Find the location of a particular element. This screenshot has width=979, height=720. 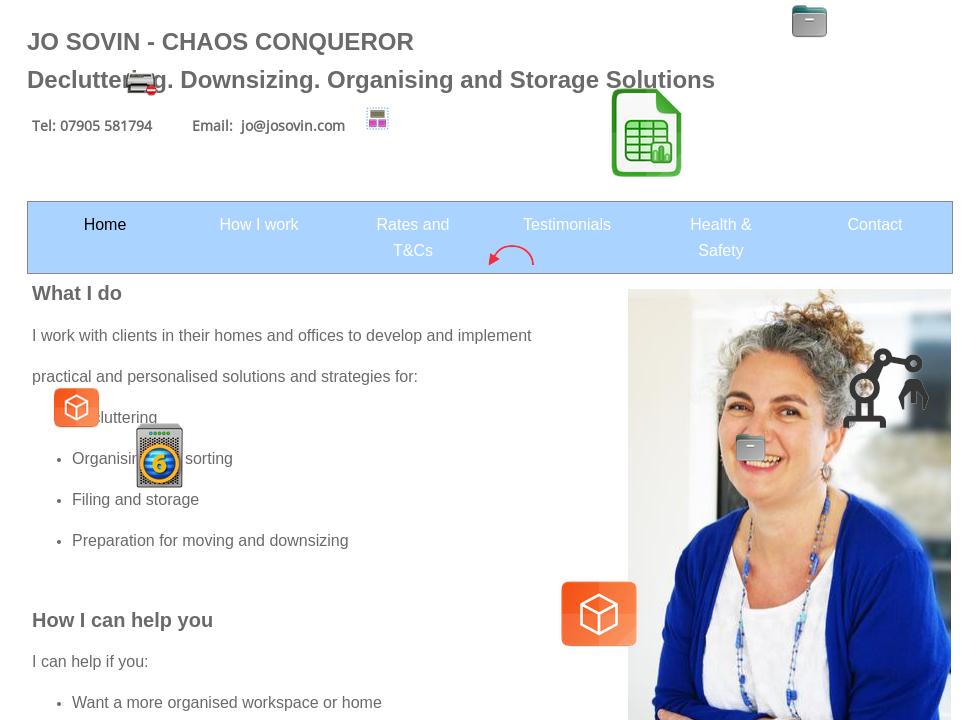

undo the last action is located at coordinates (511, 255).